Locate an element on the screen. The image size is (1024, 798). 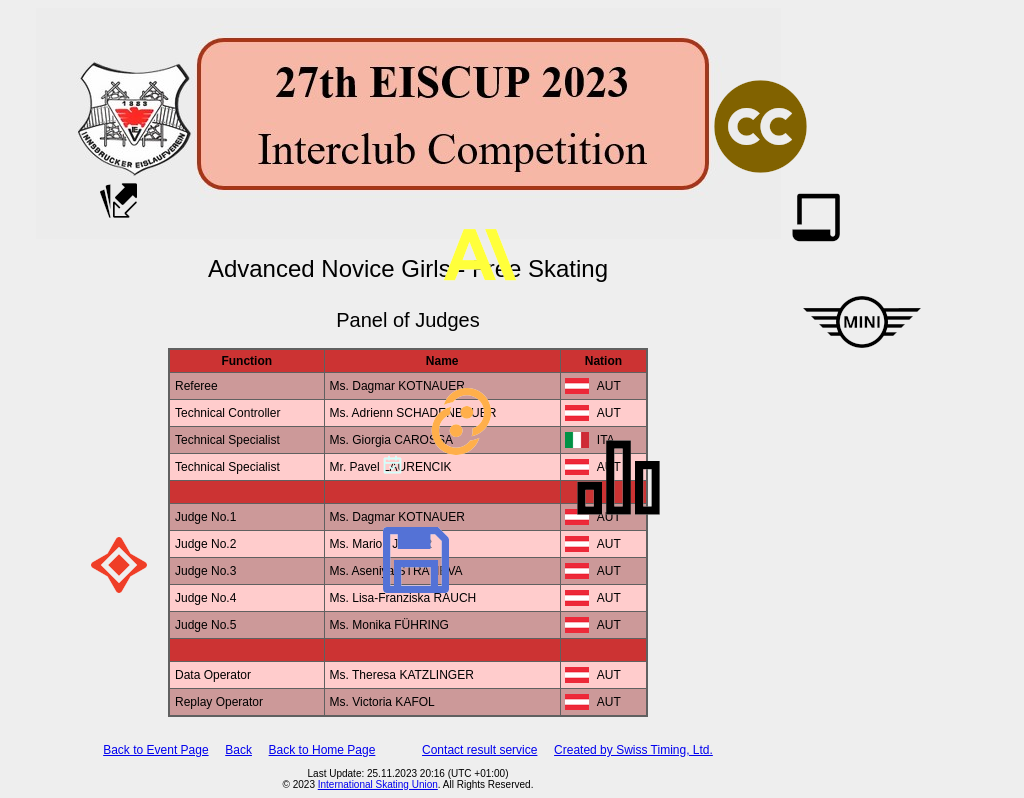
tauri framework logo is located at coordinates (461, 421).